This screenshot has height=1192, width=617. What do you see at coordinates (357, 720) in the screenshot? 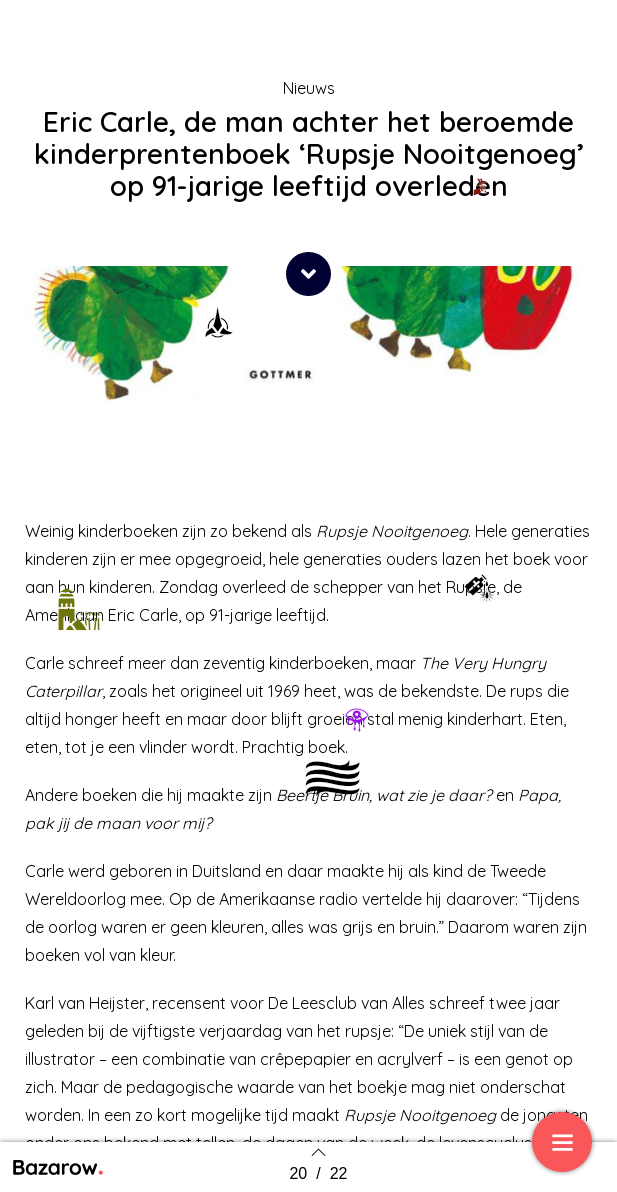
I see `indicates a horror or gore content warning` at bounding box center [357, 720].